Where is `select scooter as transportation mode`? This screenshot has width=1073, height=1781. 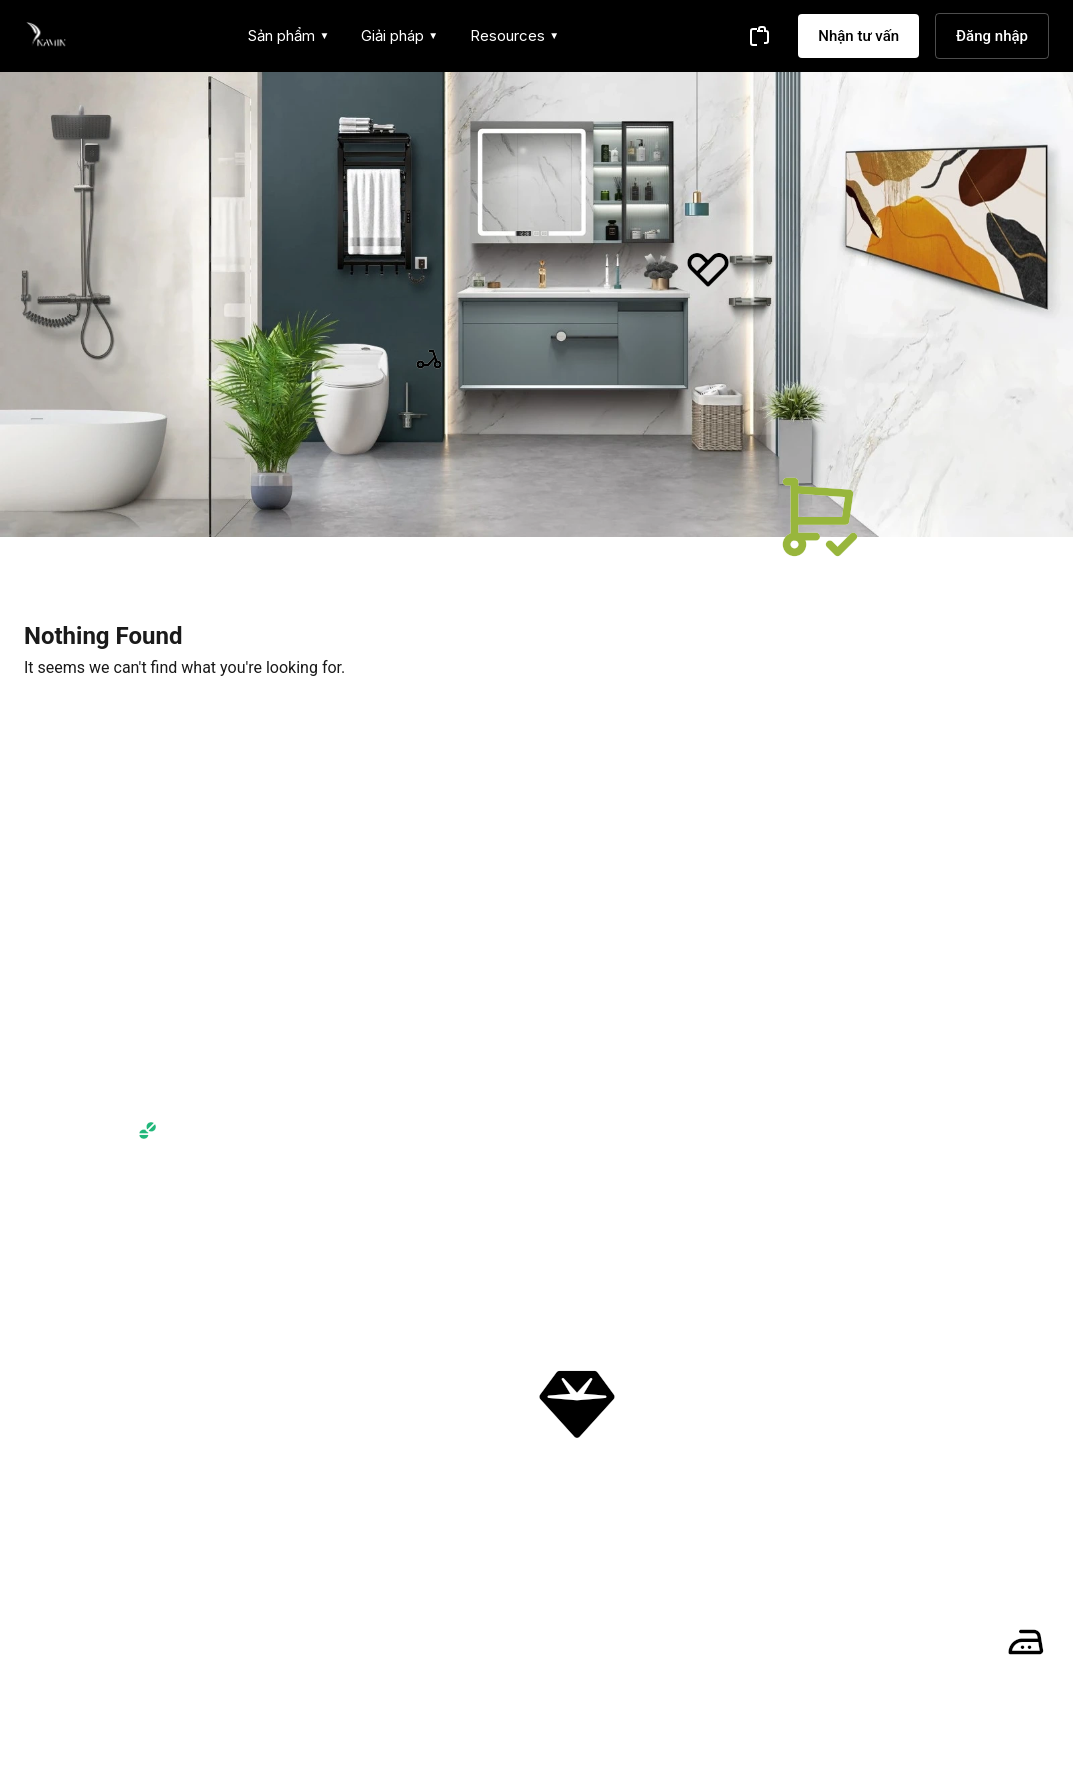
select scooter as transportation mode is located at coordinates (429, 360).